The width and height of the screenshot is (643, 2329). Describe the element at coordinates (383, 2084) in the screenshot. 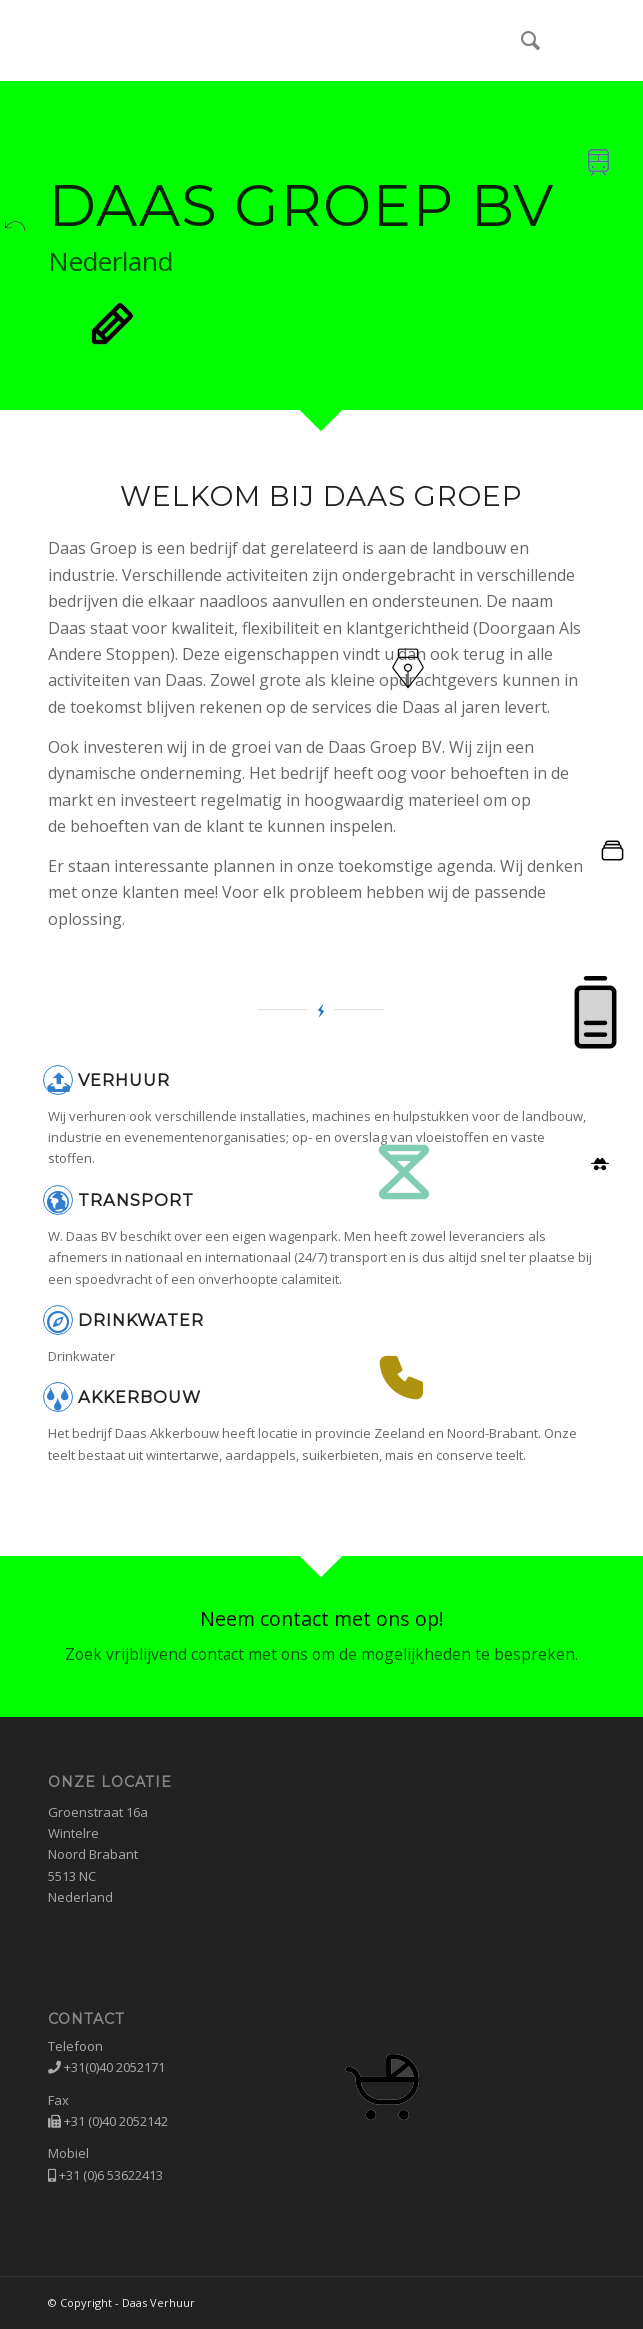

I see `browse baby or parenting products` at that location.